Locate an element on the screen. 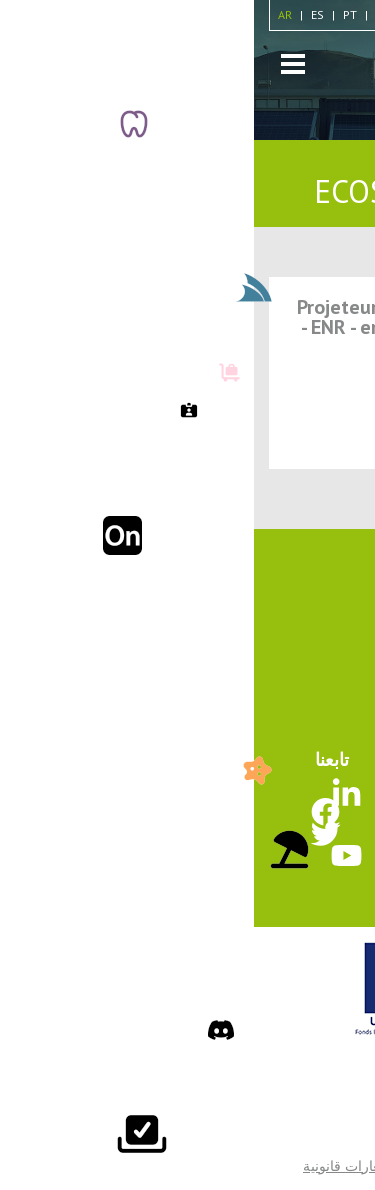 The image size is (375, 1190). servicestack brand logo is located at coordinates (253, 287).